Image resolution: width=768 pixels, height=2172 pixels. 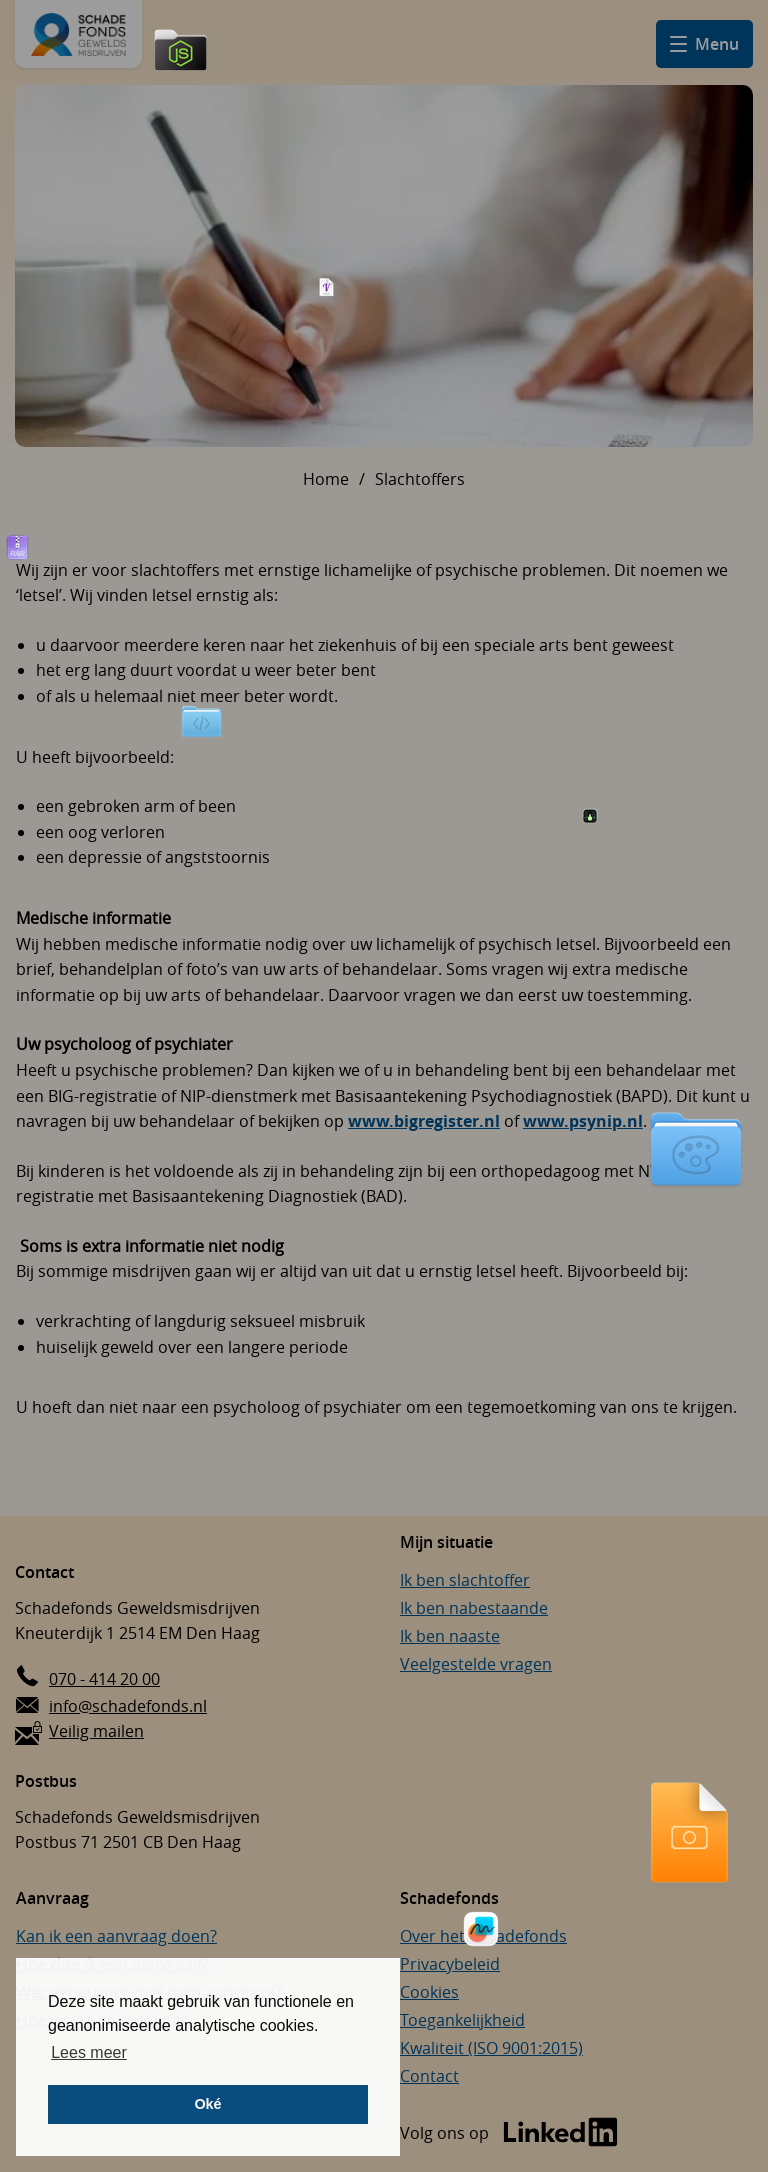 I want to click on open thermal monitor app, so click(x=590, y=816).